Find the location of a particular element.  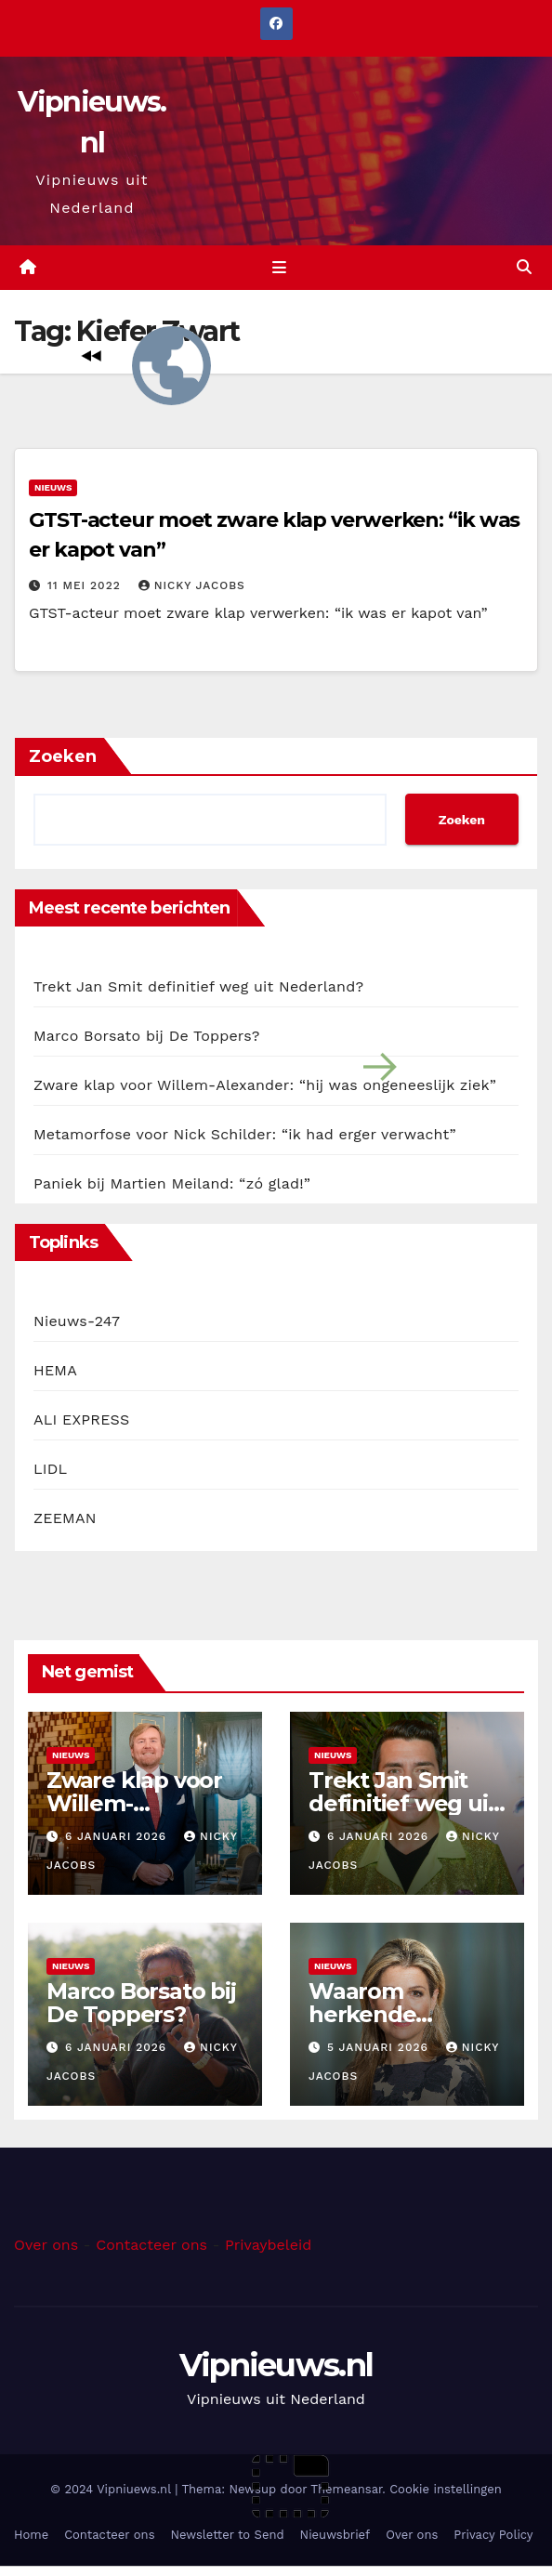

navigate to the next item or page is located at coordinates (380, 1067).